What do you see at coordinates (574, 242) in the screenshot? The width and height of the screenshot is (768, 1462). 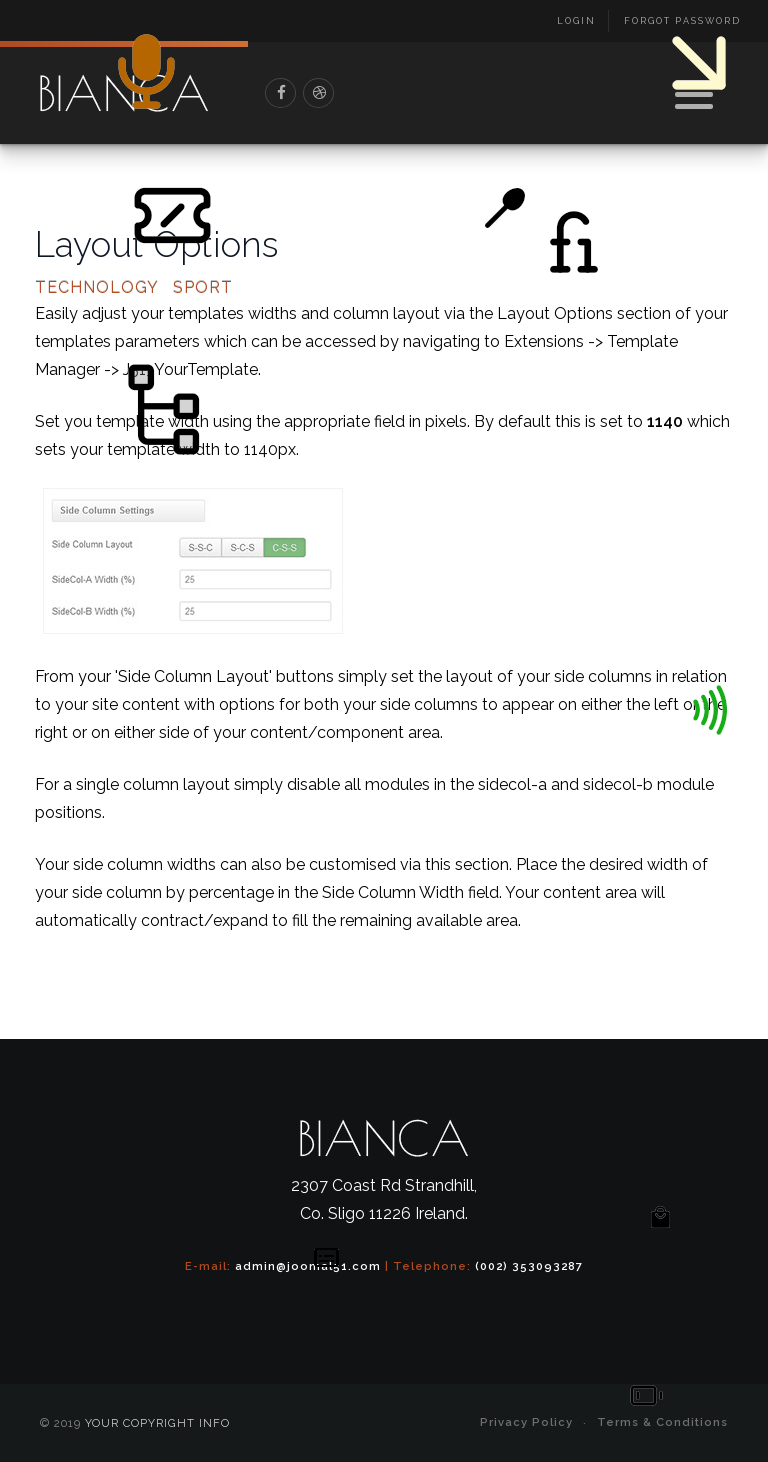 I see `apply ligature formatting to selected text` at bounding box center [574, 242].